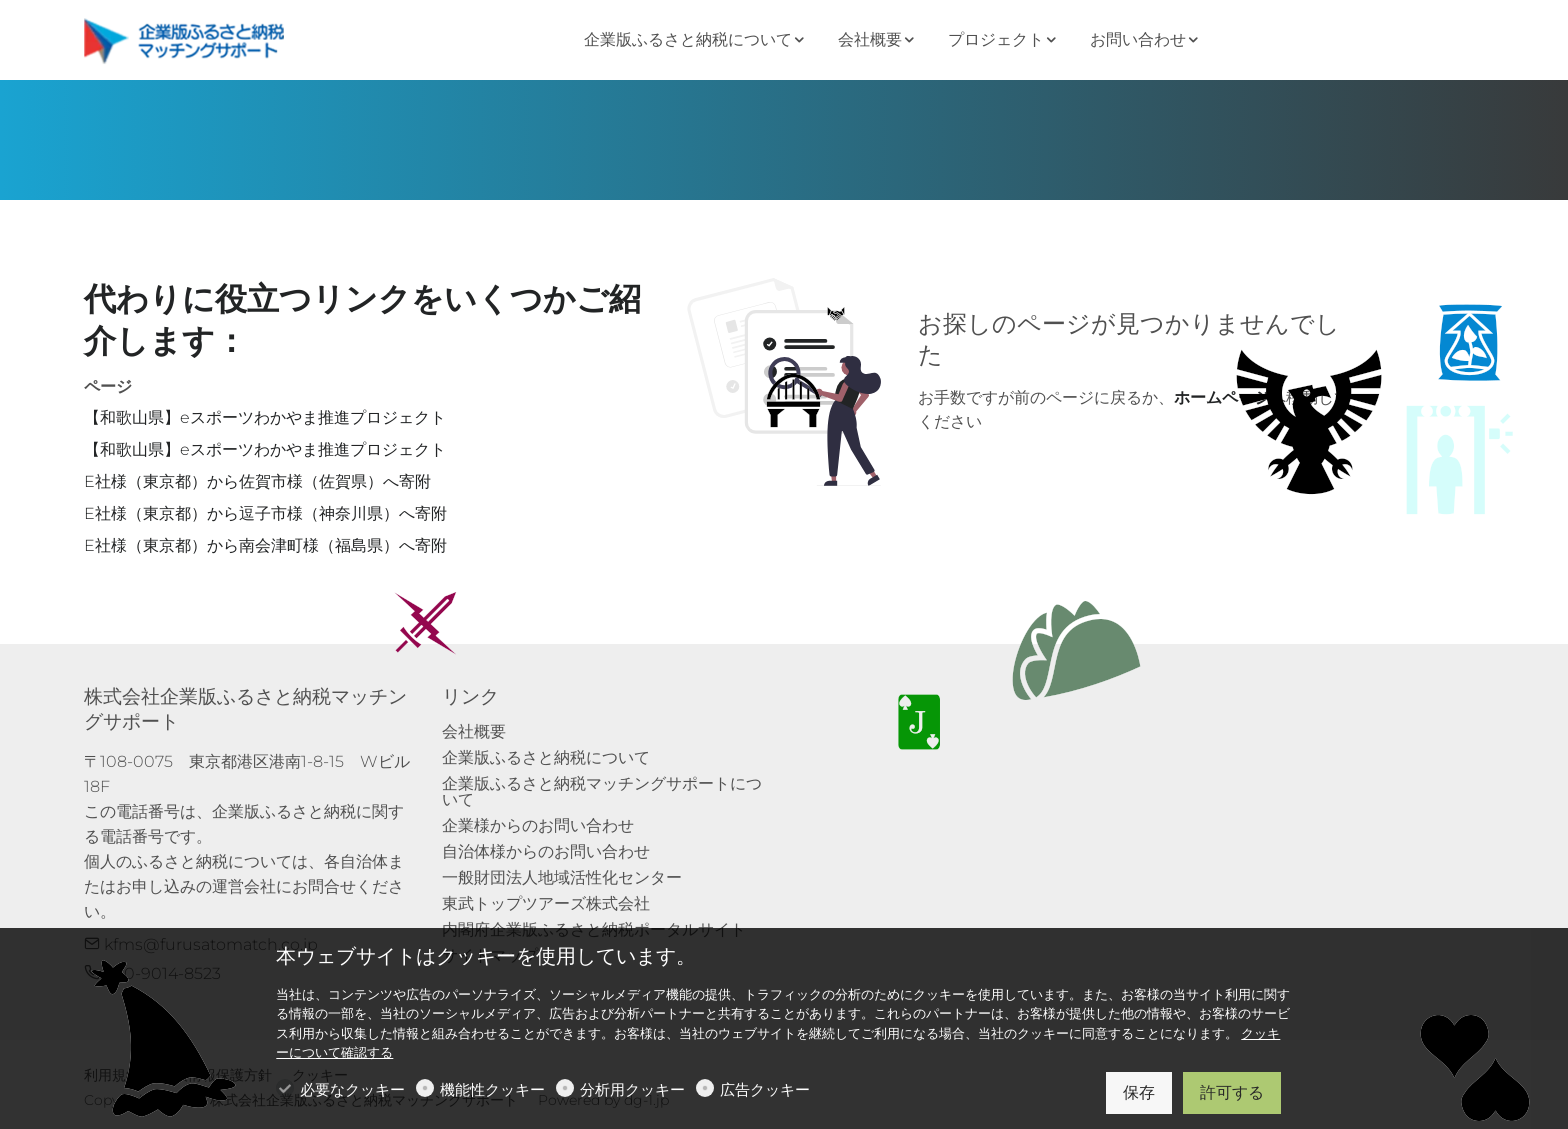 This screenshot has width=1568, height=1129. Describe the element at coordinates (919, 722) in the screenshot. I see `jack of spades playing card` at that location.